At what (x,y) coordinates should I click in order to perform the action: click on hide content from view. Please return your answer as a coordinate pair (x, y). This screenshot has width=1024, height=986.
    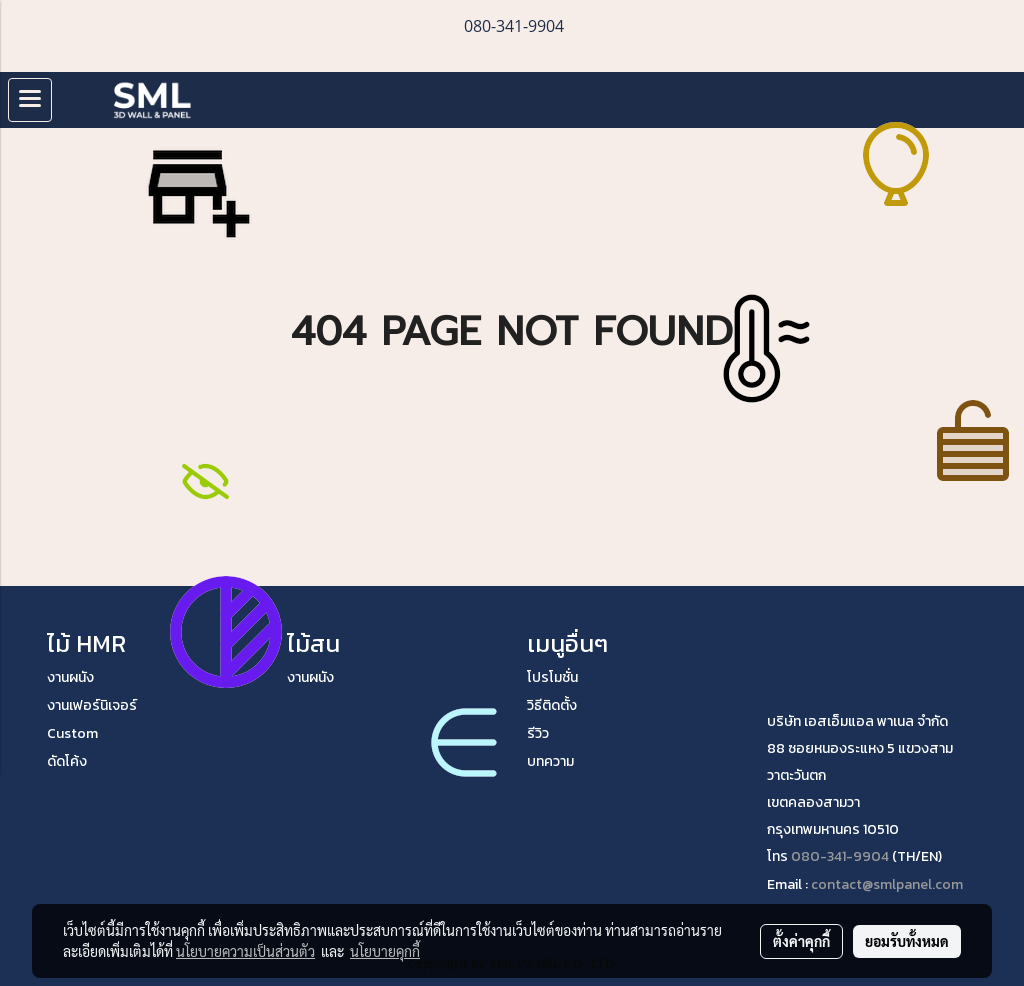
    Looking at the image, I should click on (205, 481).